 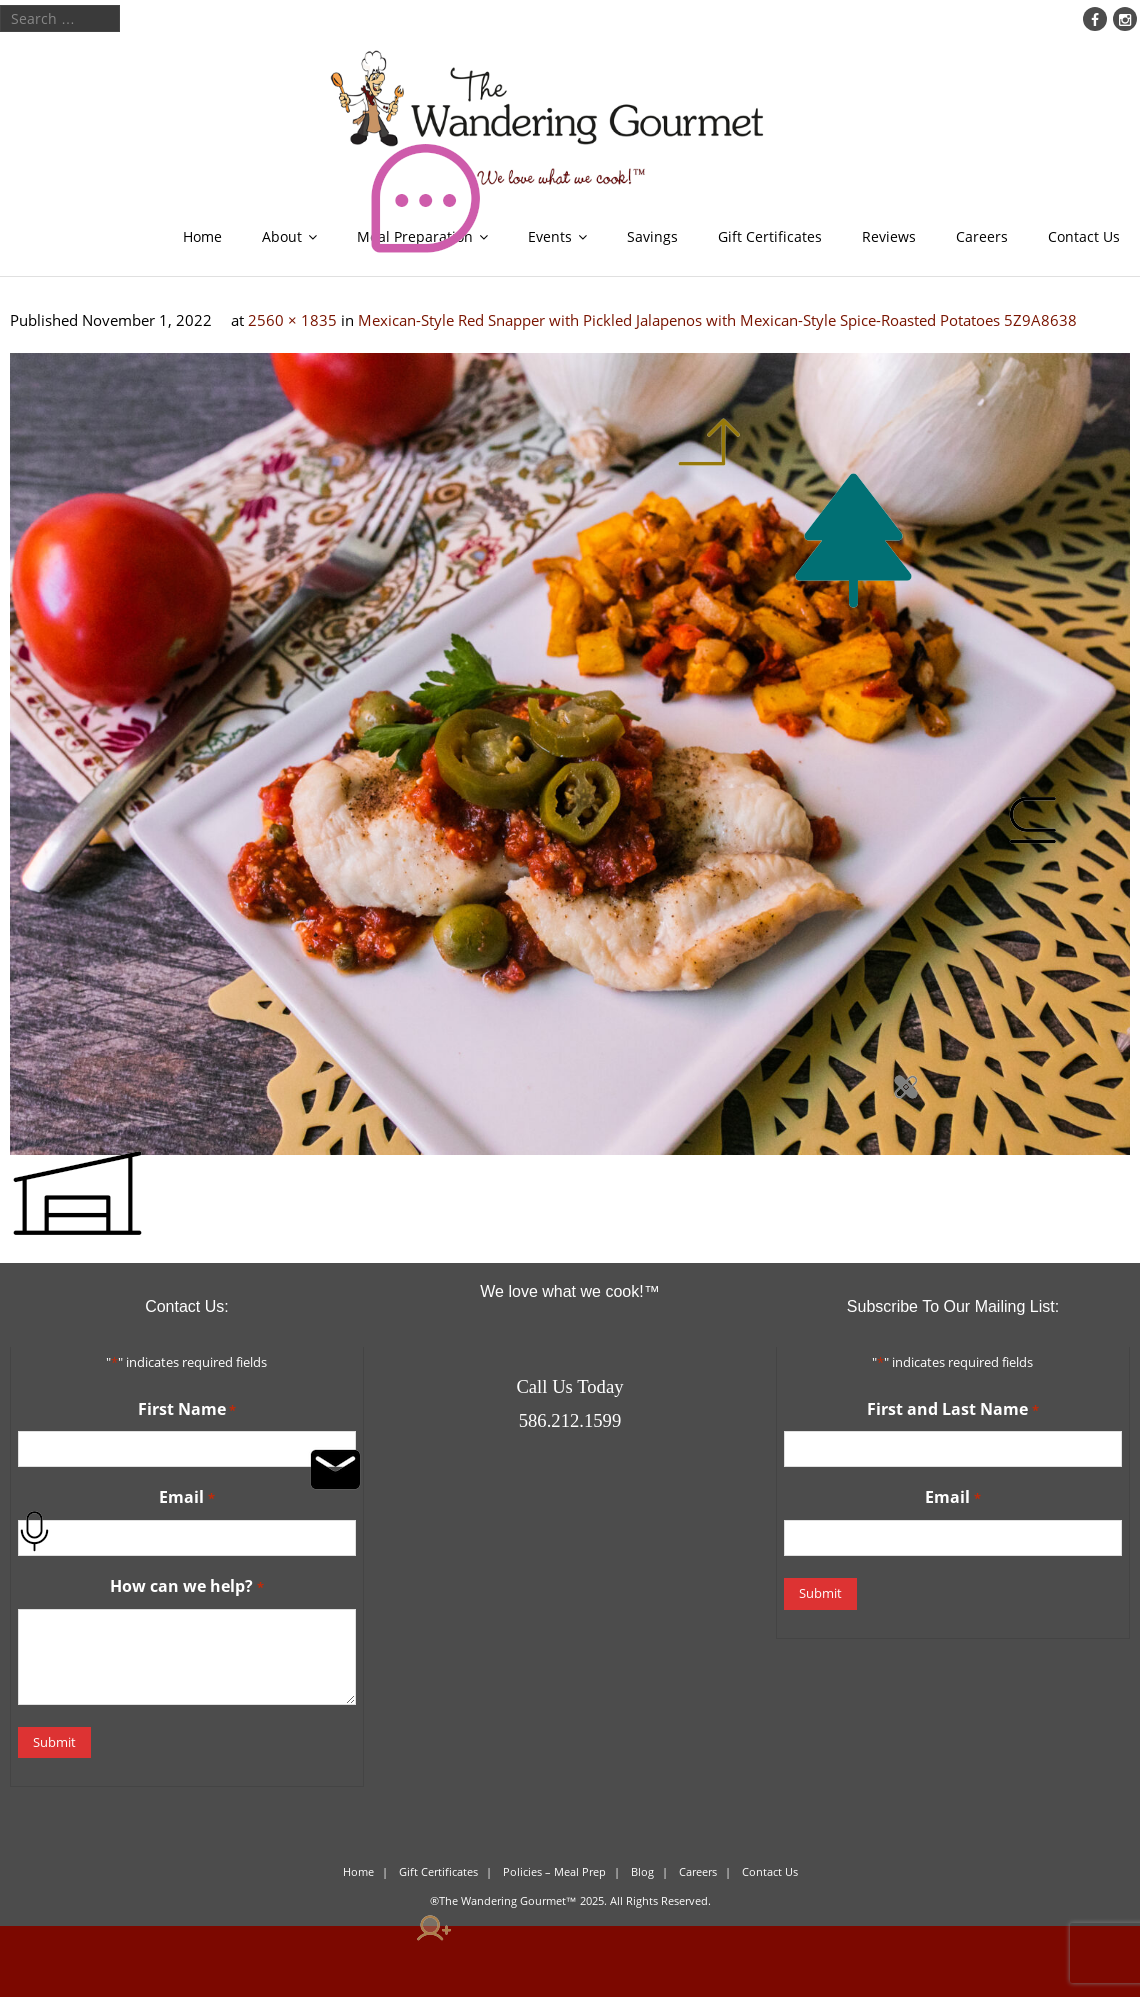 I want to click on tap to start voice input, so click(x=34, y=1530).